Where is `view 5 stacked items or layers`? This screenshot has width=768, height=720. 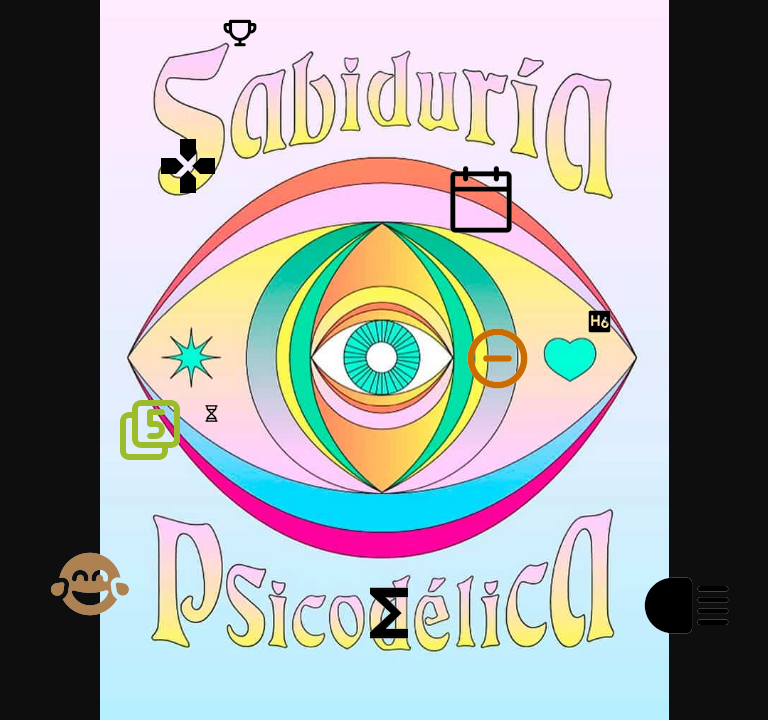
view 5 stacked items or layers is located at coordinates (150, 430).